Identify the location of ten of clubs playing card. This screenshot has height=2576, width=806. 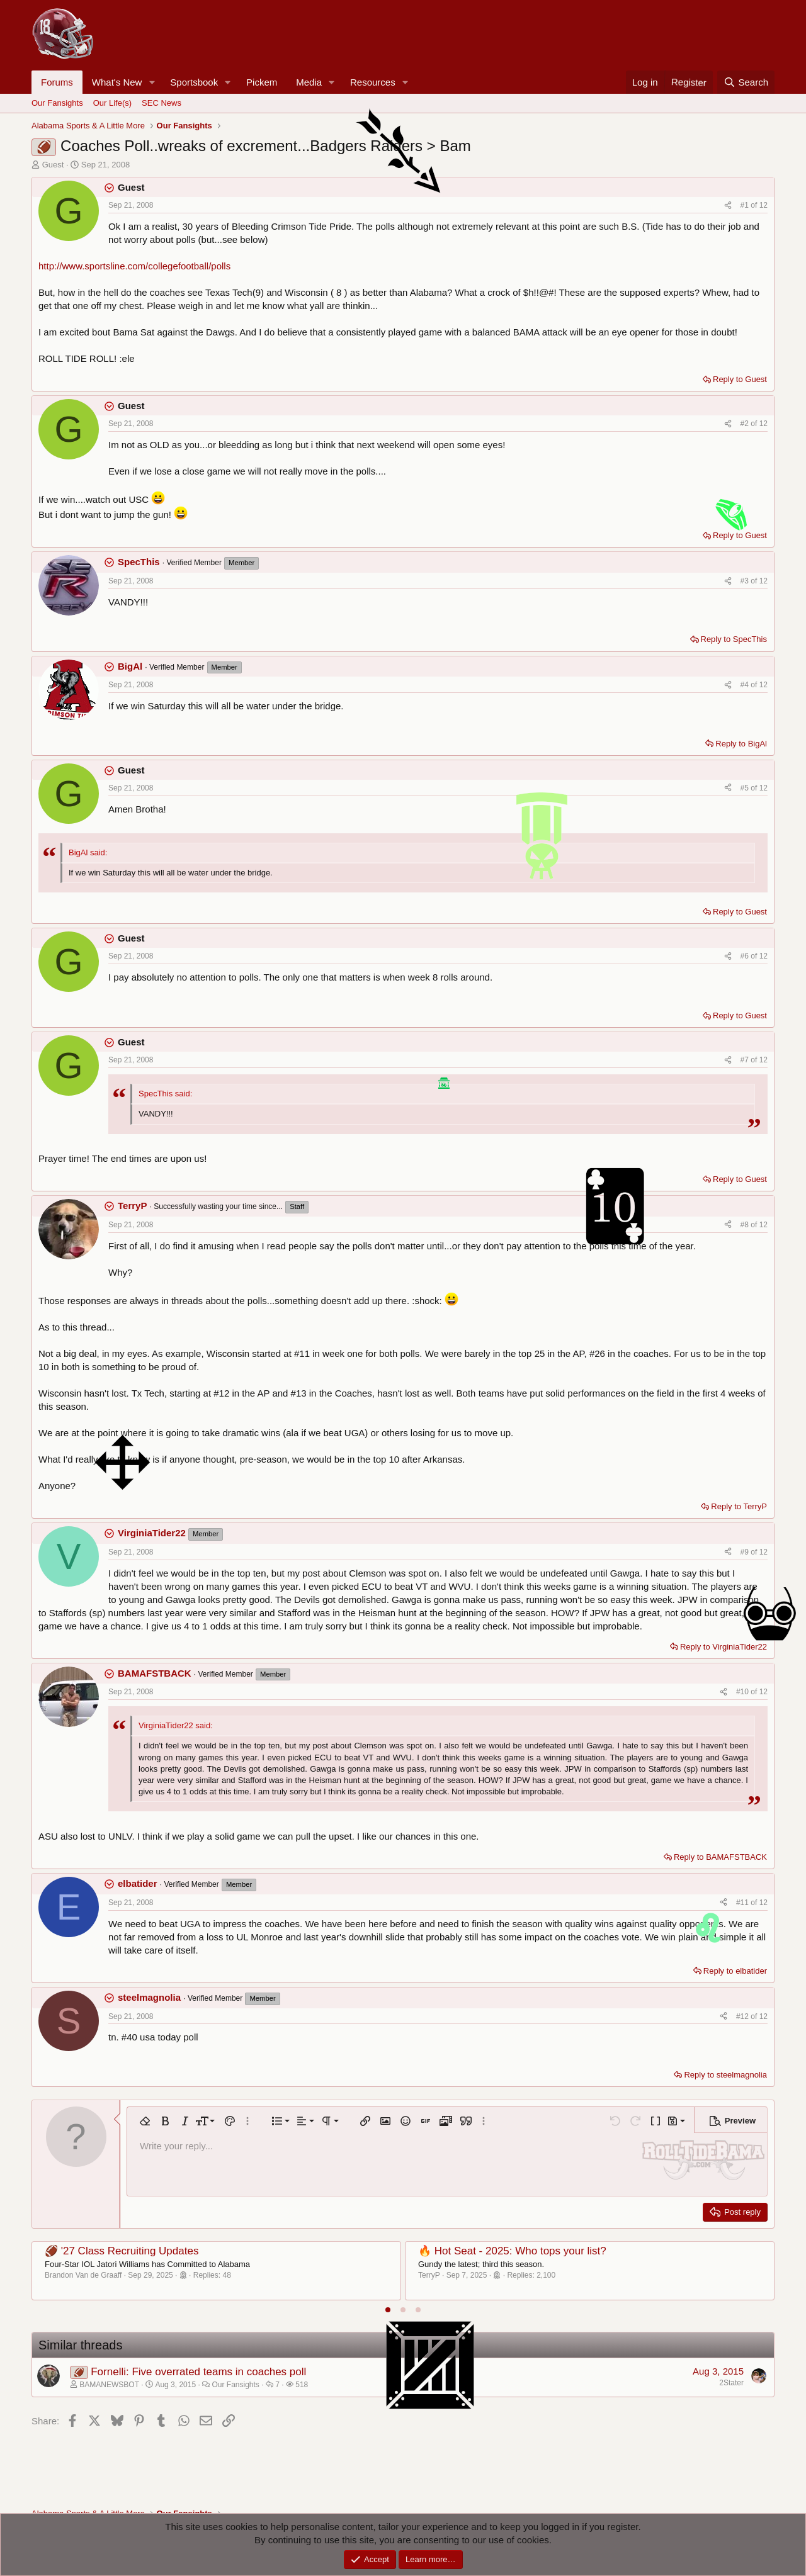
(615, 1206).